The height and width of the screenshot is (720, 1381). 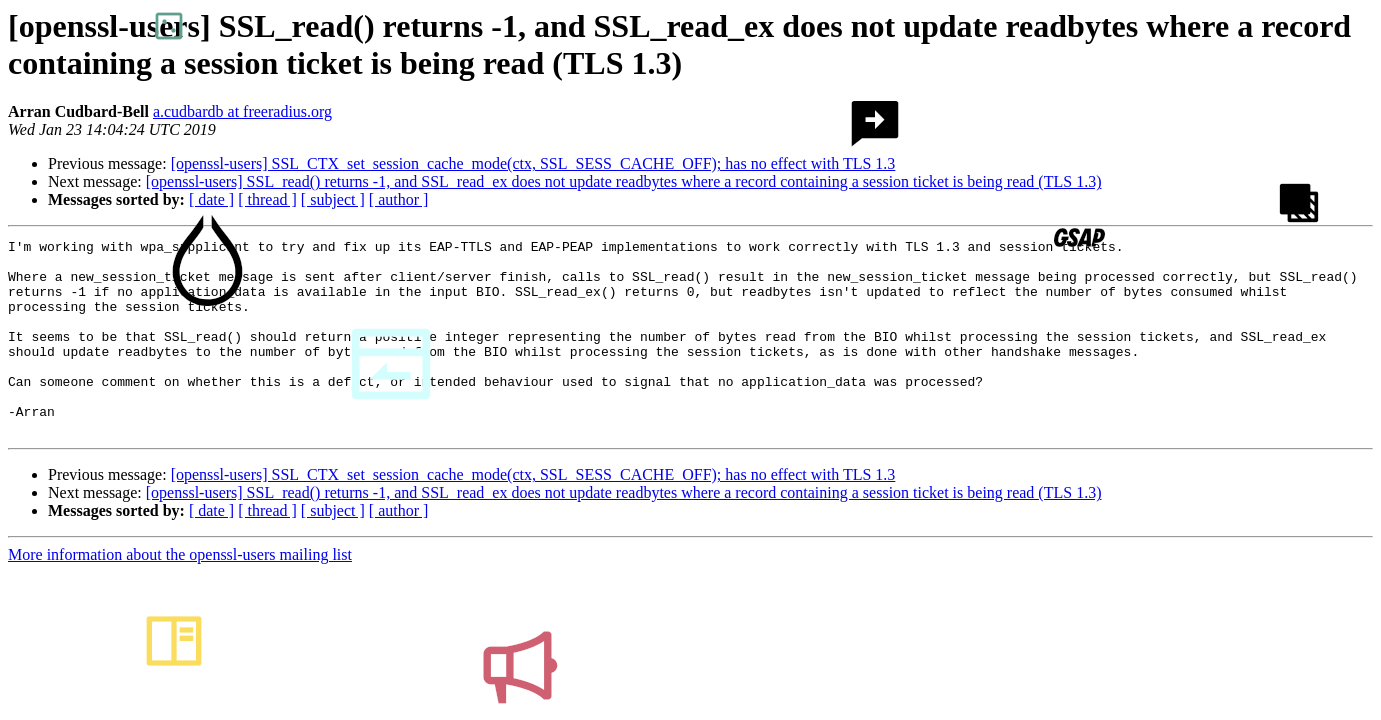 I want to click on roll the dice or randomize, so click(x=169, y=26).